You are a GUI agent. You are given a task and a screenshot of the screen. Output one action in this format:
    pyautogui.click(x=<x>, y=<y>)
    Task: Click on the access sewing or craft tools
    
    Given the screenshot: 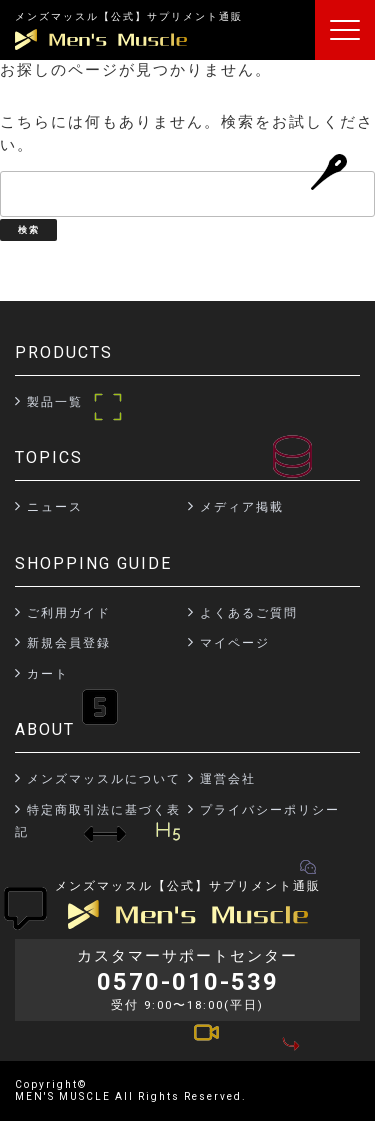 What is the action you would take?
    pyautogui.click(x=329, y=172)
    